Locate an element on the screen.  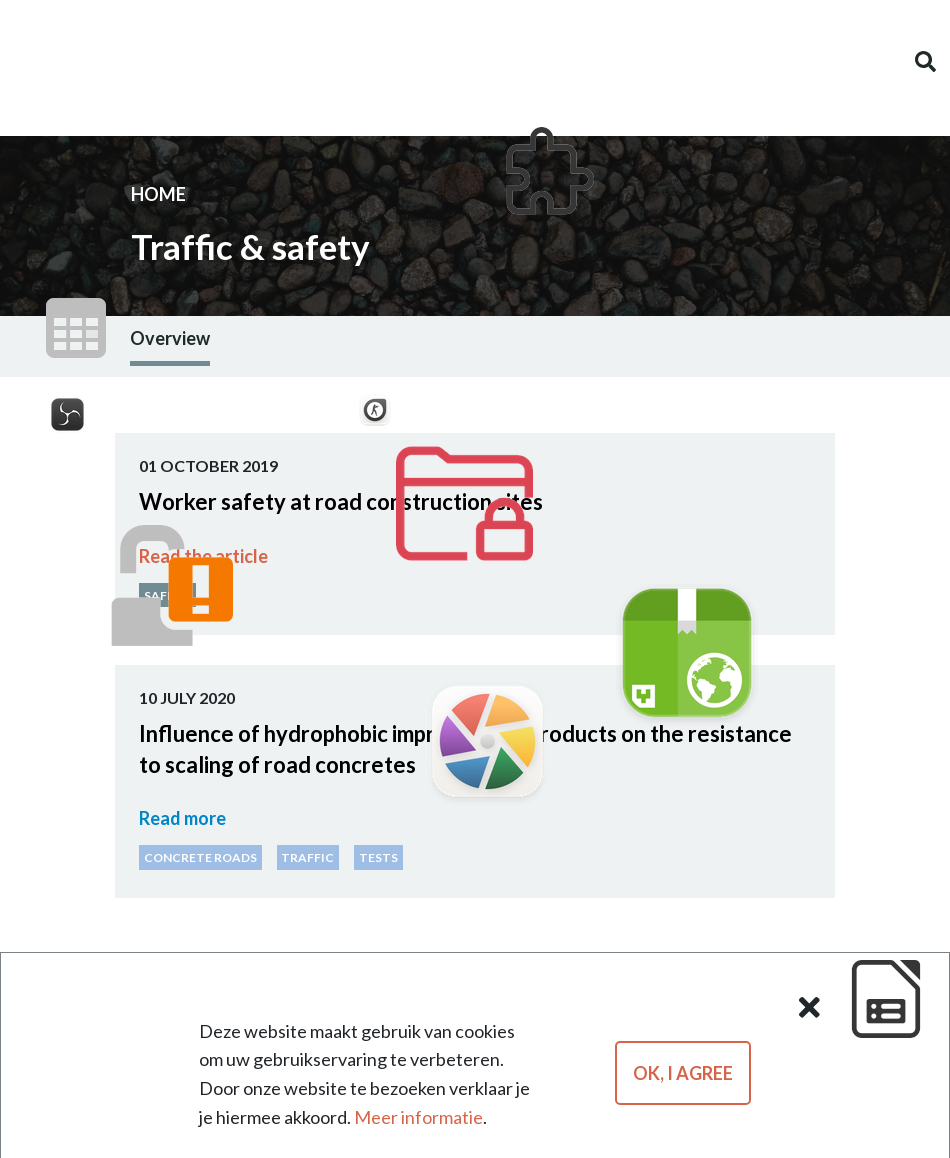
manage software package sources and repositories is located at coordinates (687, 655).